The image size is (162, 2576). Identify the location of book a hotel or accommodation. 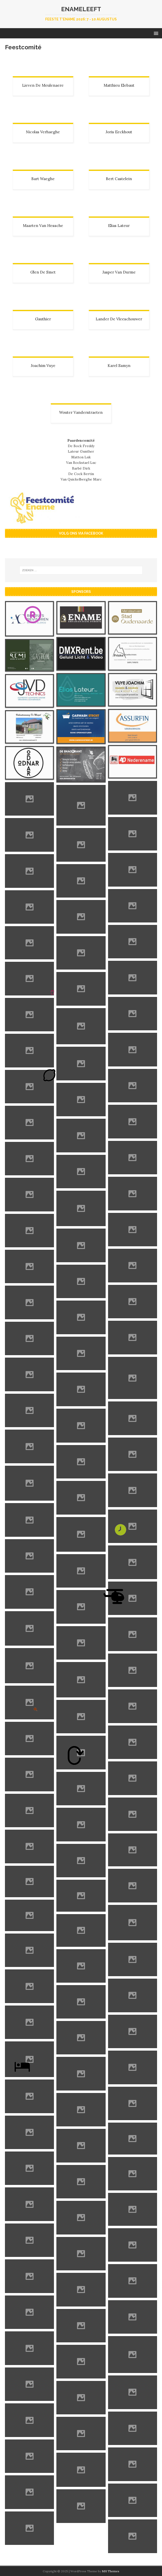
(22, 2066).